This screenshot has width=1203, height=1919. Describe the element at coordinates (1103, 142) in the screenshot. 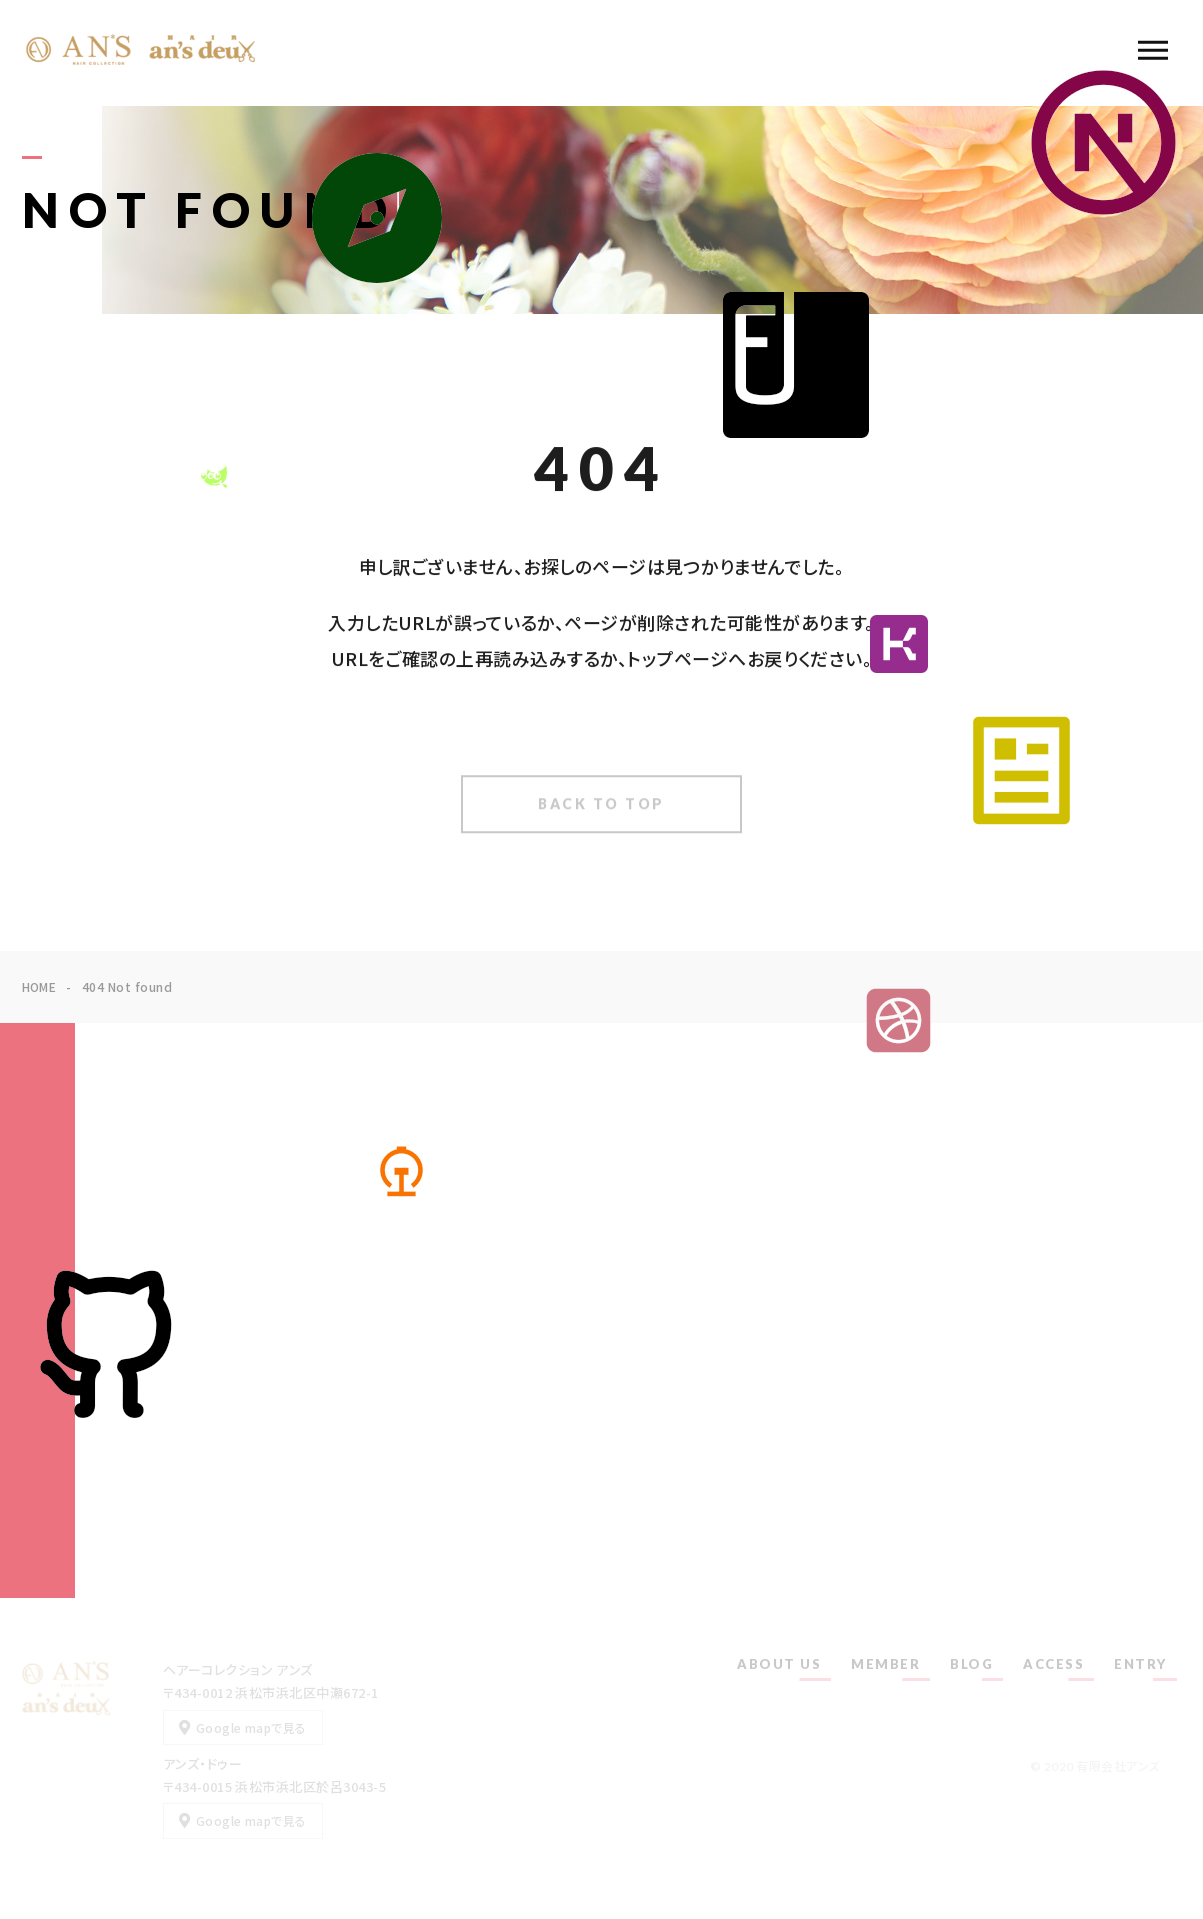

I see `Next.js framework logo` at that location.